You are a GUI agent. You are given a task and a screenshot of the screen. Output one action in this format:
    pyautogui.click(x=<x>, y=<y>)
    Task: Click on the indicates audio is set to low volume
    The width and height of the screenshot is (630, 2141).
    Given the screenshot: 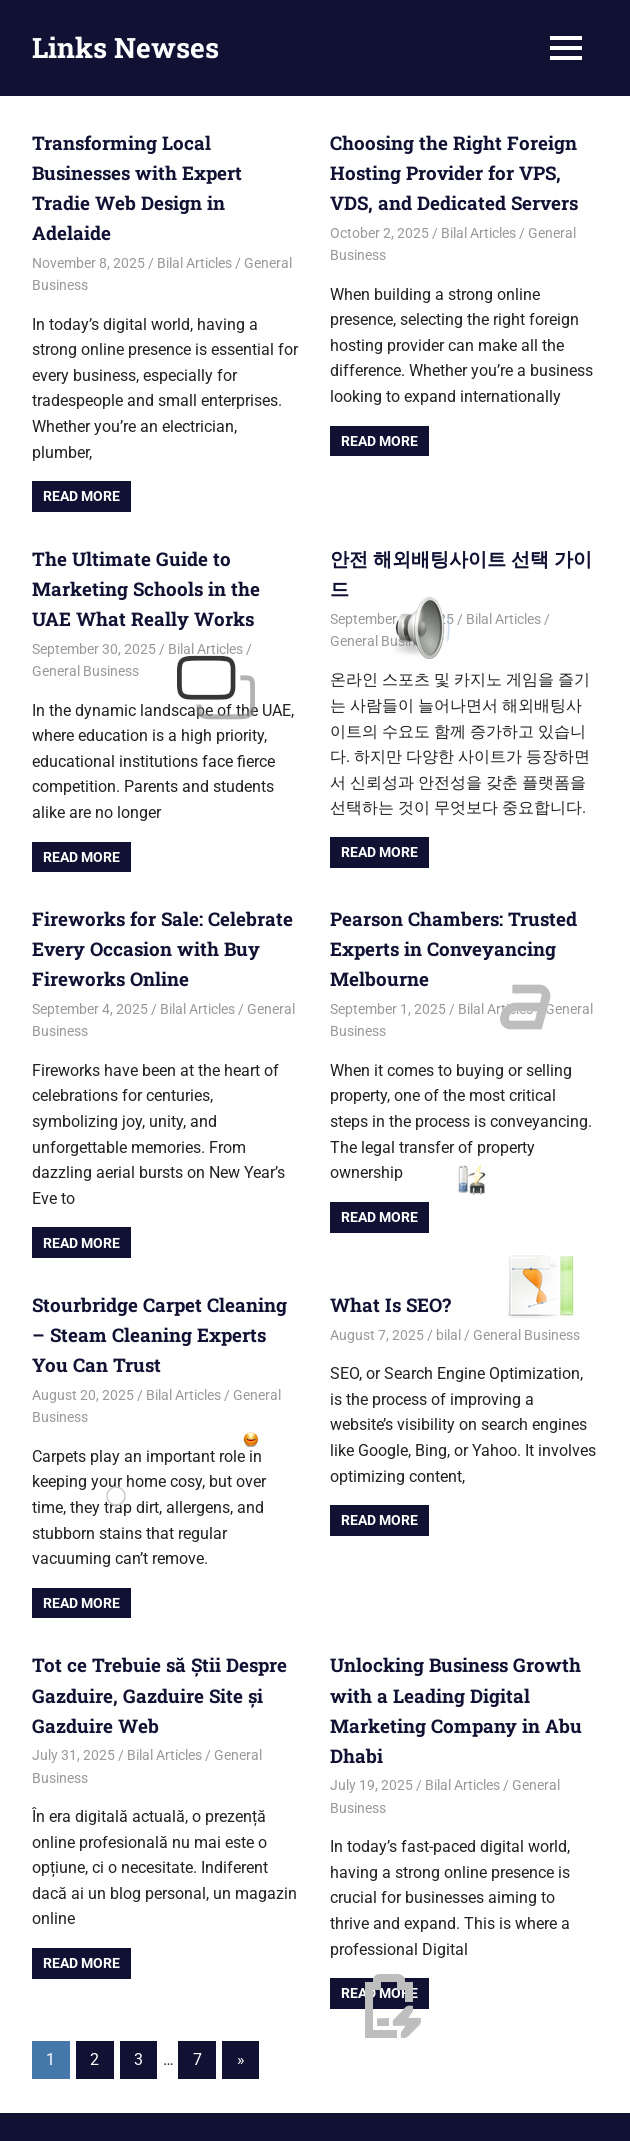 What is the action you would take?
    pyautogui.click(x=427, y=628)
    